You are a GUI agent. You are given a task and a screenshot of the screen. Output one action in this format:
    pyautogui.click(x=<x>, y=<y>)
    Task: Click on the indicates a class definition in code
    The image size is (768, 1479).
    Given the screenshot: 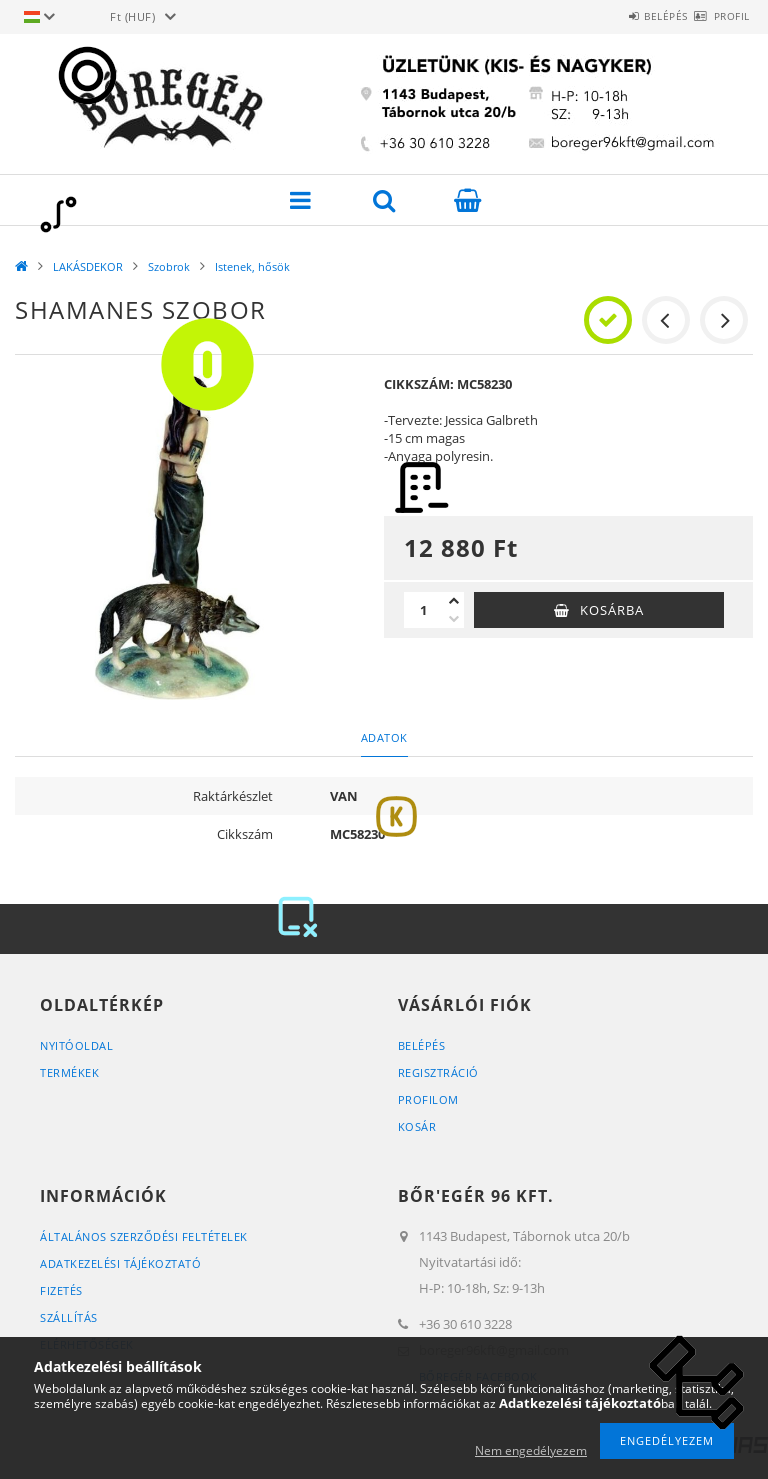 What is the action you would take?
    pyautogui.click(x=697, y=1383)
    